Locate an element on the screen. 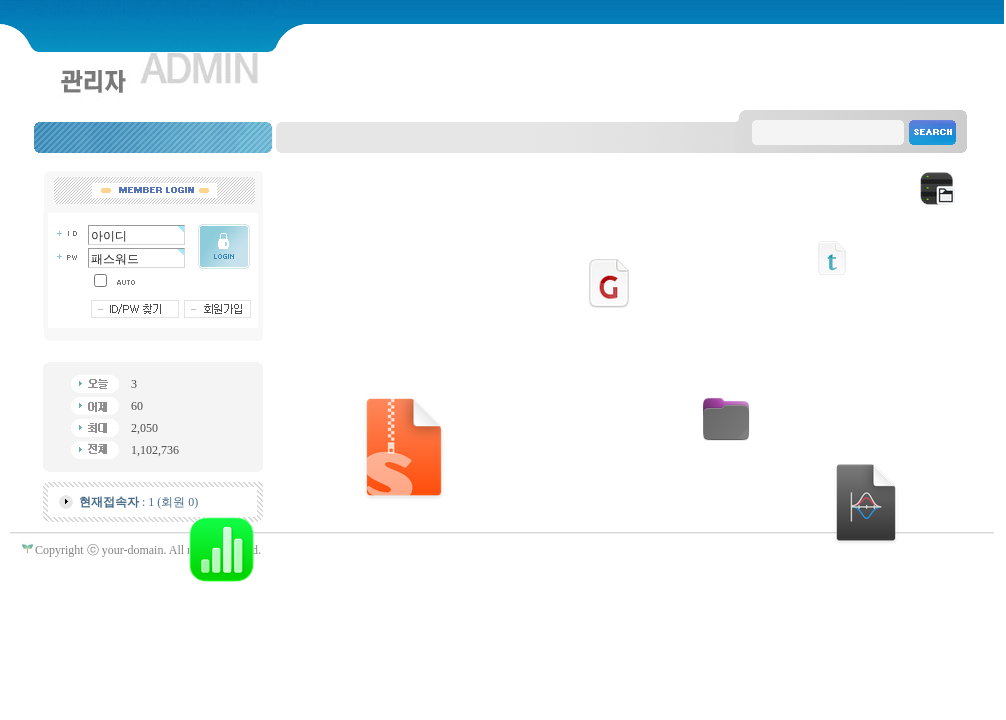 Image resolution: width=1006 pixels, height=720 pixels. a typst document file is located at coordinates (832, 258).